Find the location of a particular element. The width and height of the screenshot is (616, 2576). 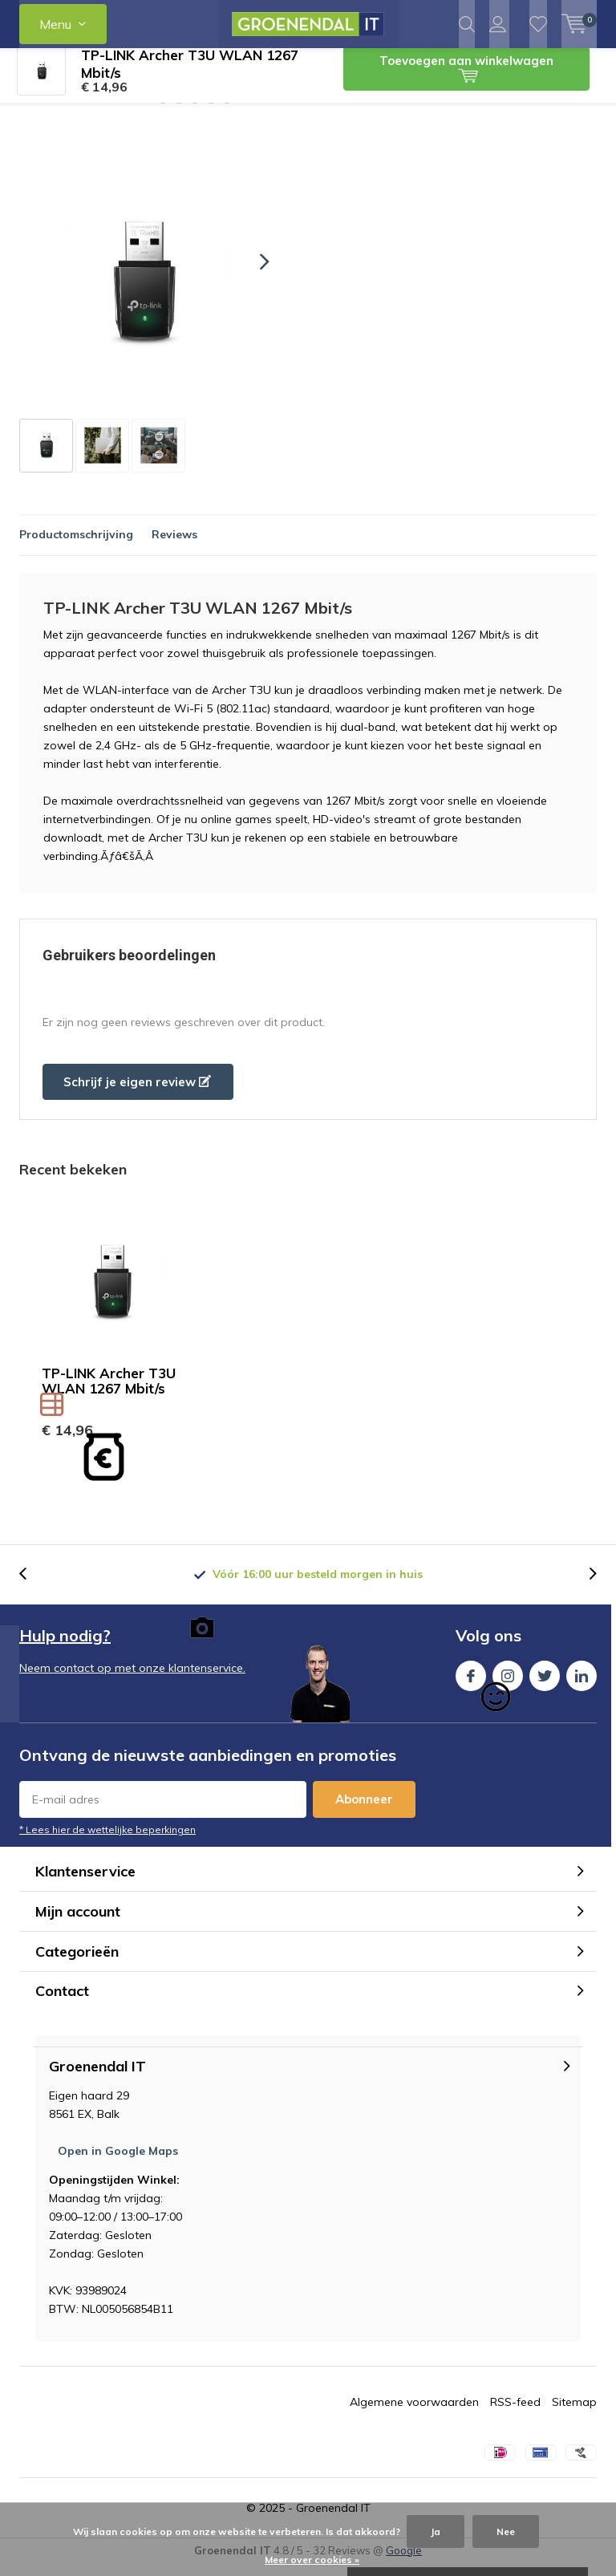

access table settings or configuration options is located at coordinates (51, 1404).